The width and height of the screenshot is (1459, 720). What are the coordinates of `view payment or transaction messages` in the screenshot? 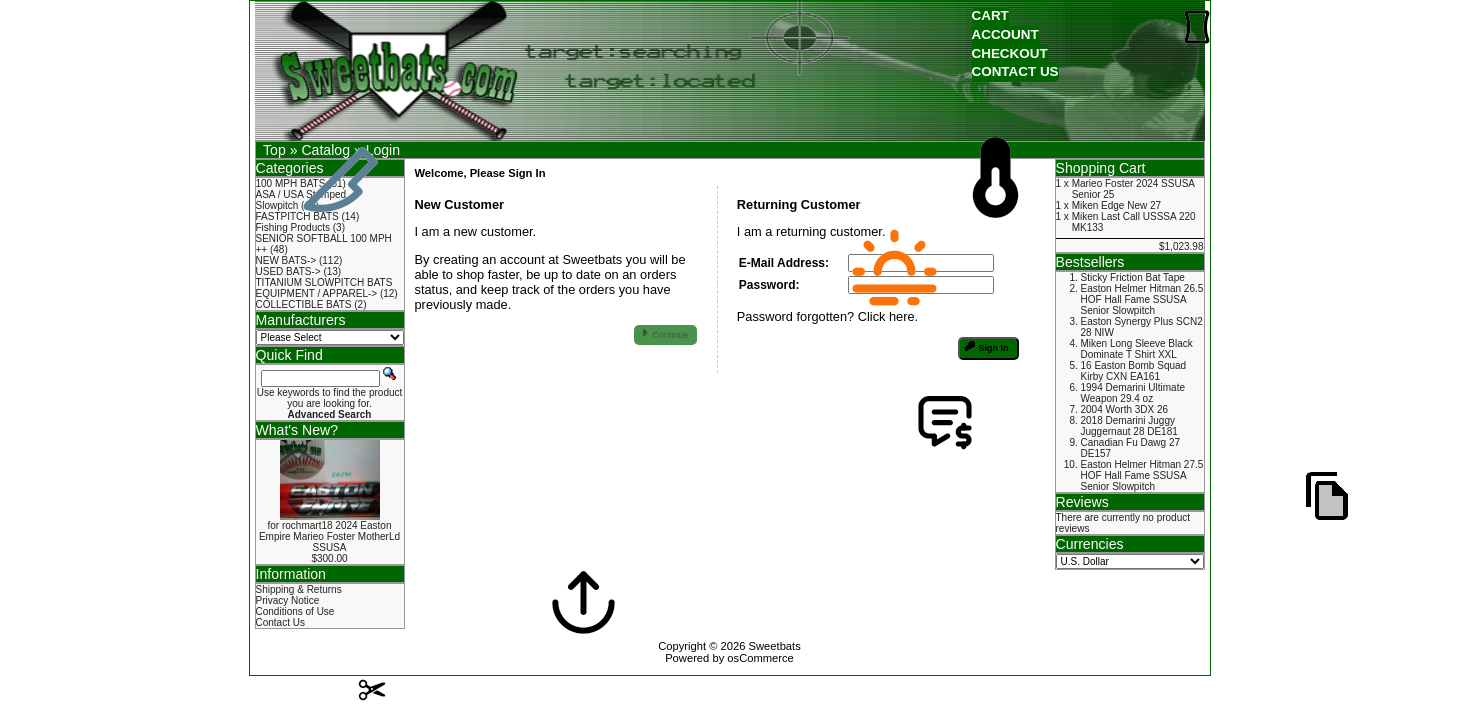 It's located at (945, 420).